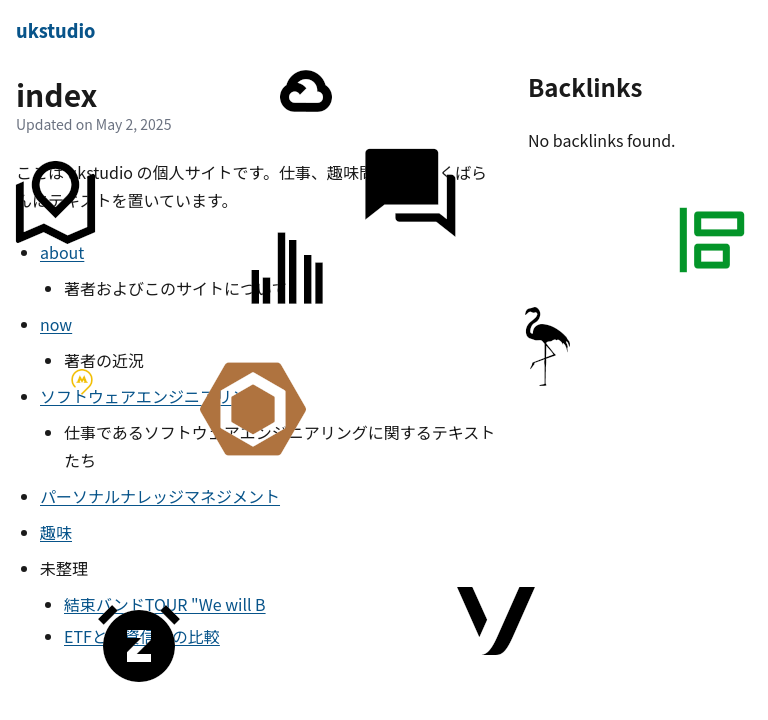 The height and width of the screenshot is (720, 768). Describe the element at coordinates (139, 642) in the screenshot. I see `snooze an active alarm` at that location.